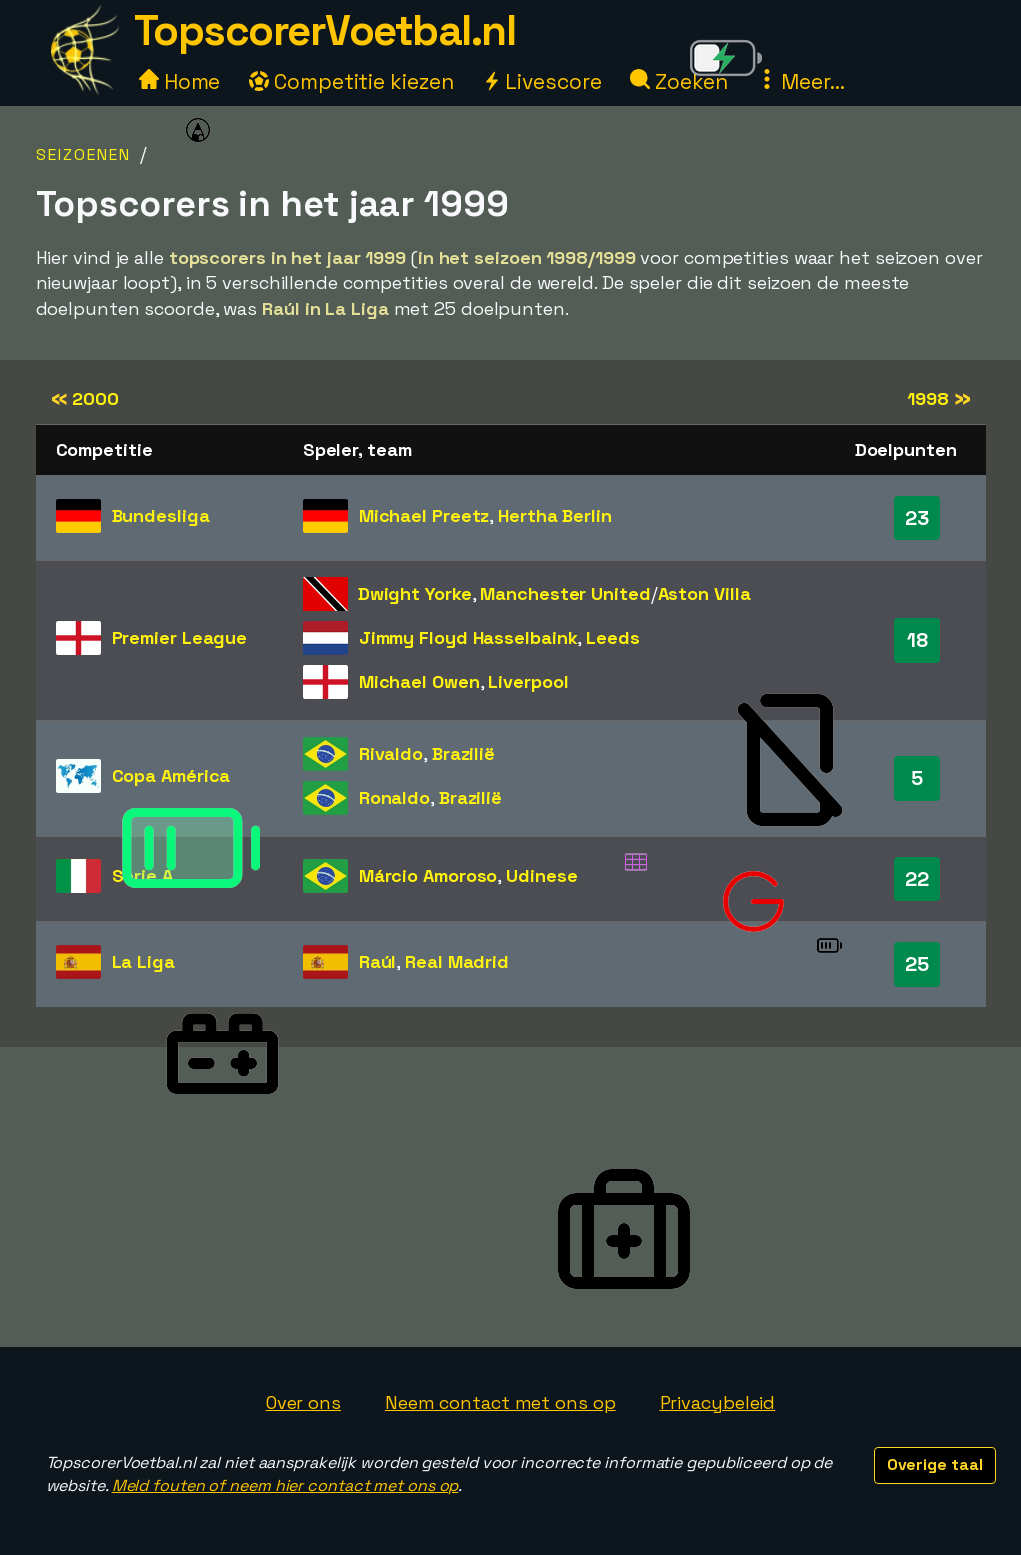 Image resolution: width=1021 pixels, height=1555 pixels. Describe the element at coordinates (222, 1057) in the screenshot. I see `check vehicle battery status` at that location.